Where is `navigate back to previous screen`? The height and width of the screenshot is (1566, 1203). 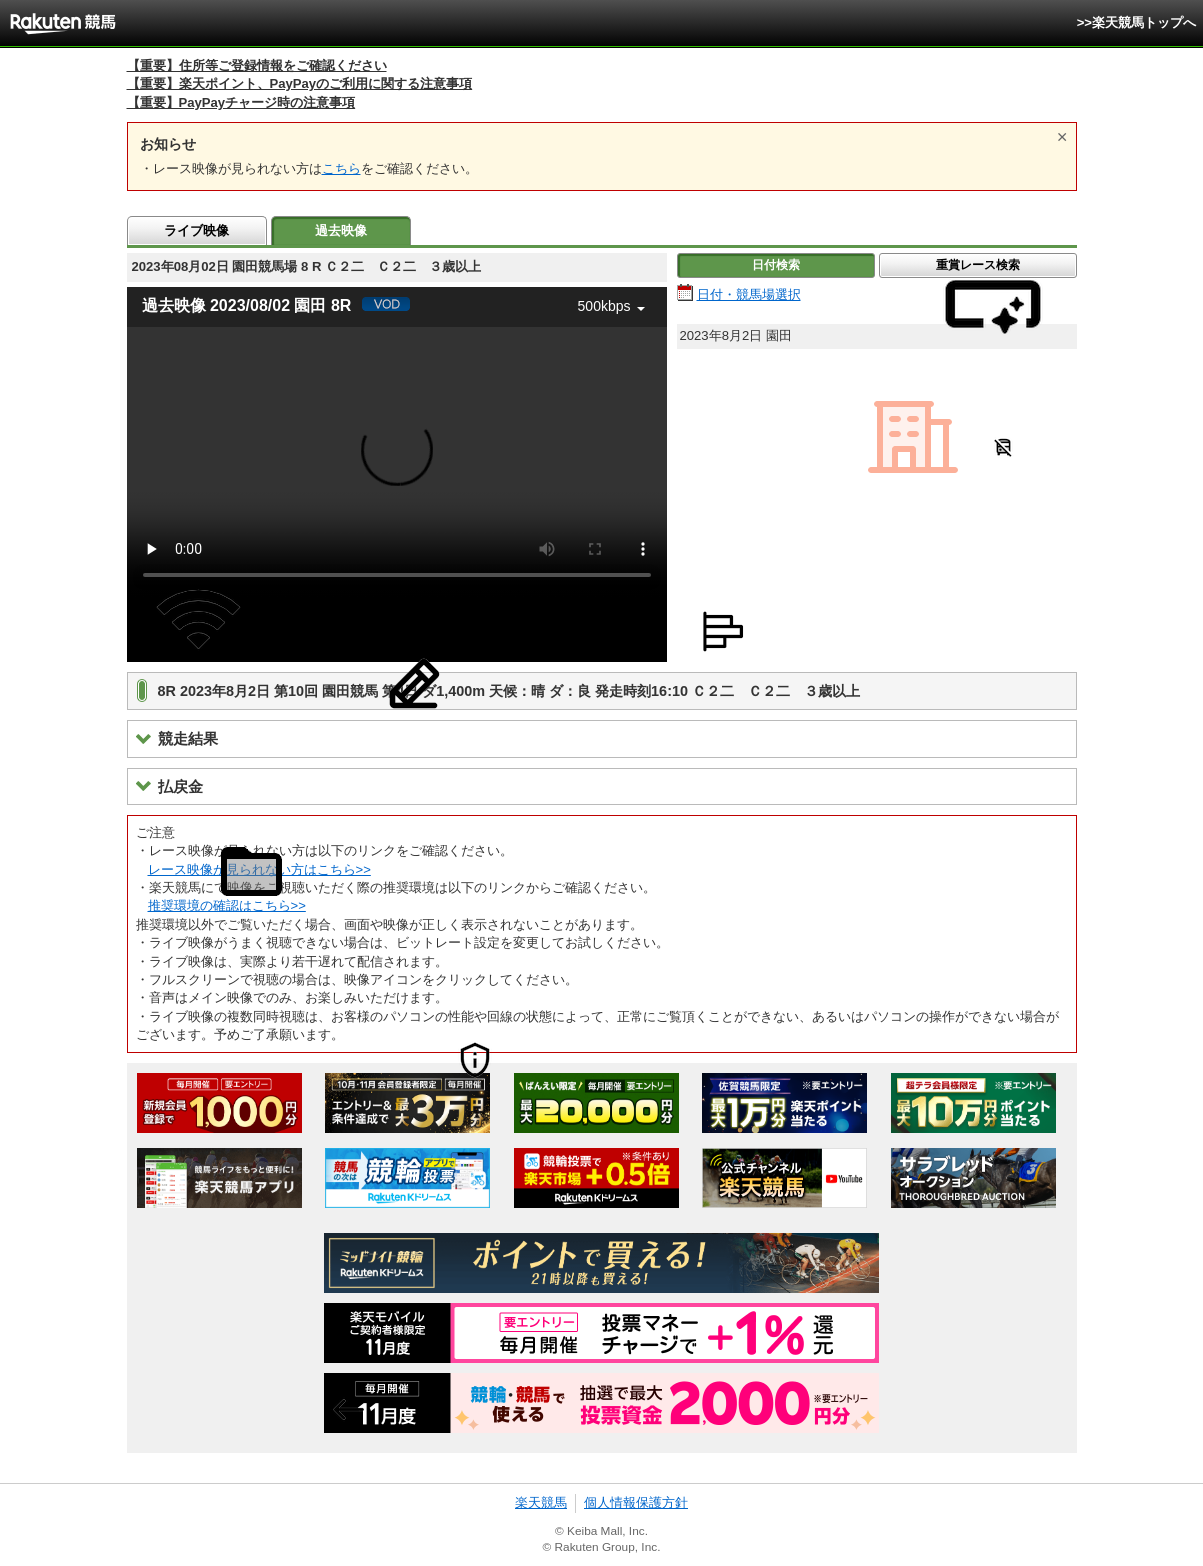
navigate back to previous screen is located at coordinates (348, 1409).